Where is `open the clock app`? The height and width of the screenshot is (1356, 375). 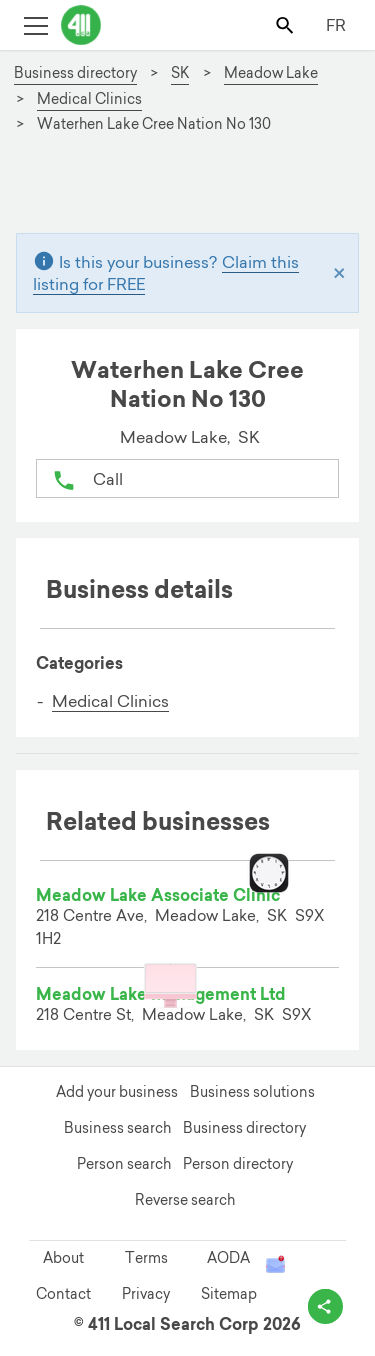
open the clock app is located at coordinates (269, 873).